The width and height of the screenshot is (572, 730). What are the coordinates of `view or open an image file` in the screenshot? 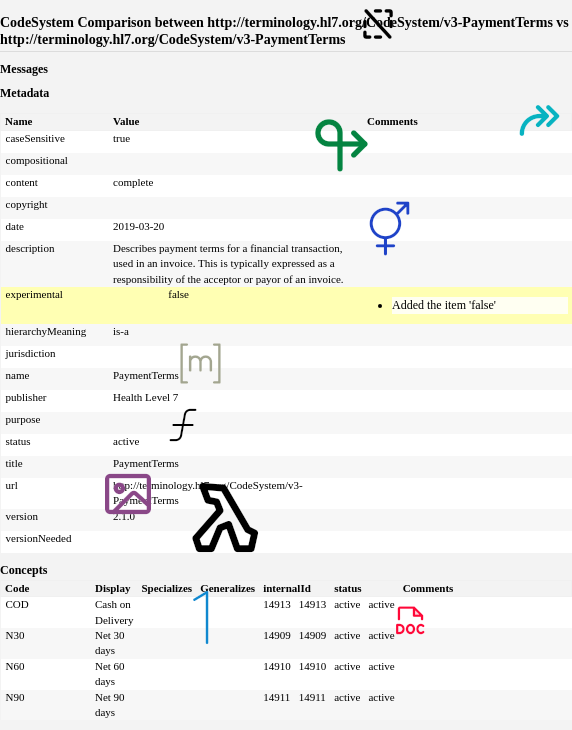 It's located at (128, 494).